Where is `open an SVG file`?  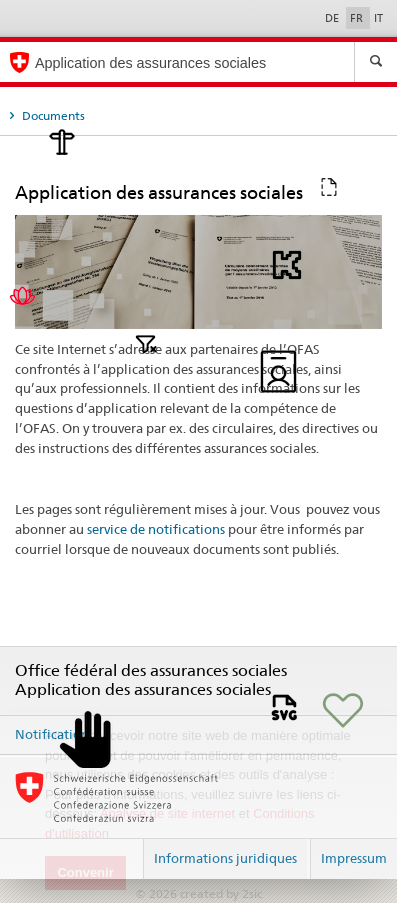 open an SVG file is located at coordinates (284, 708).